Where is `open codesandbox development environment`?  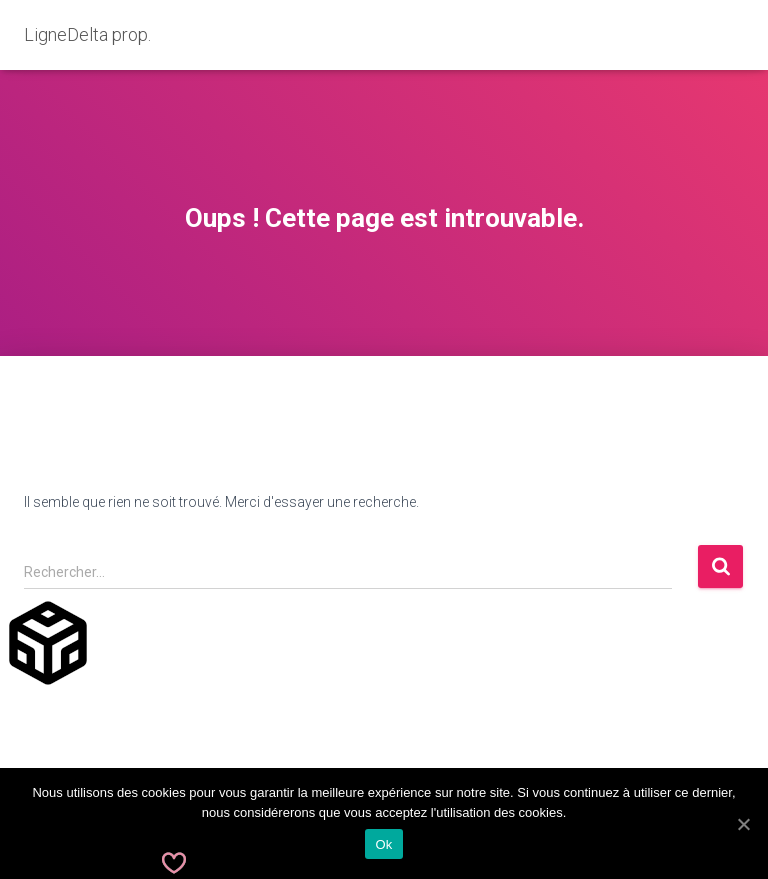
open codesandbox development environment is located at coordinates (48, 643).